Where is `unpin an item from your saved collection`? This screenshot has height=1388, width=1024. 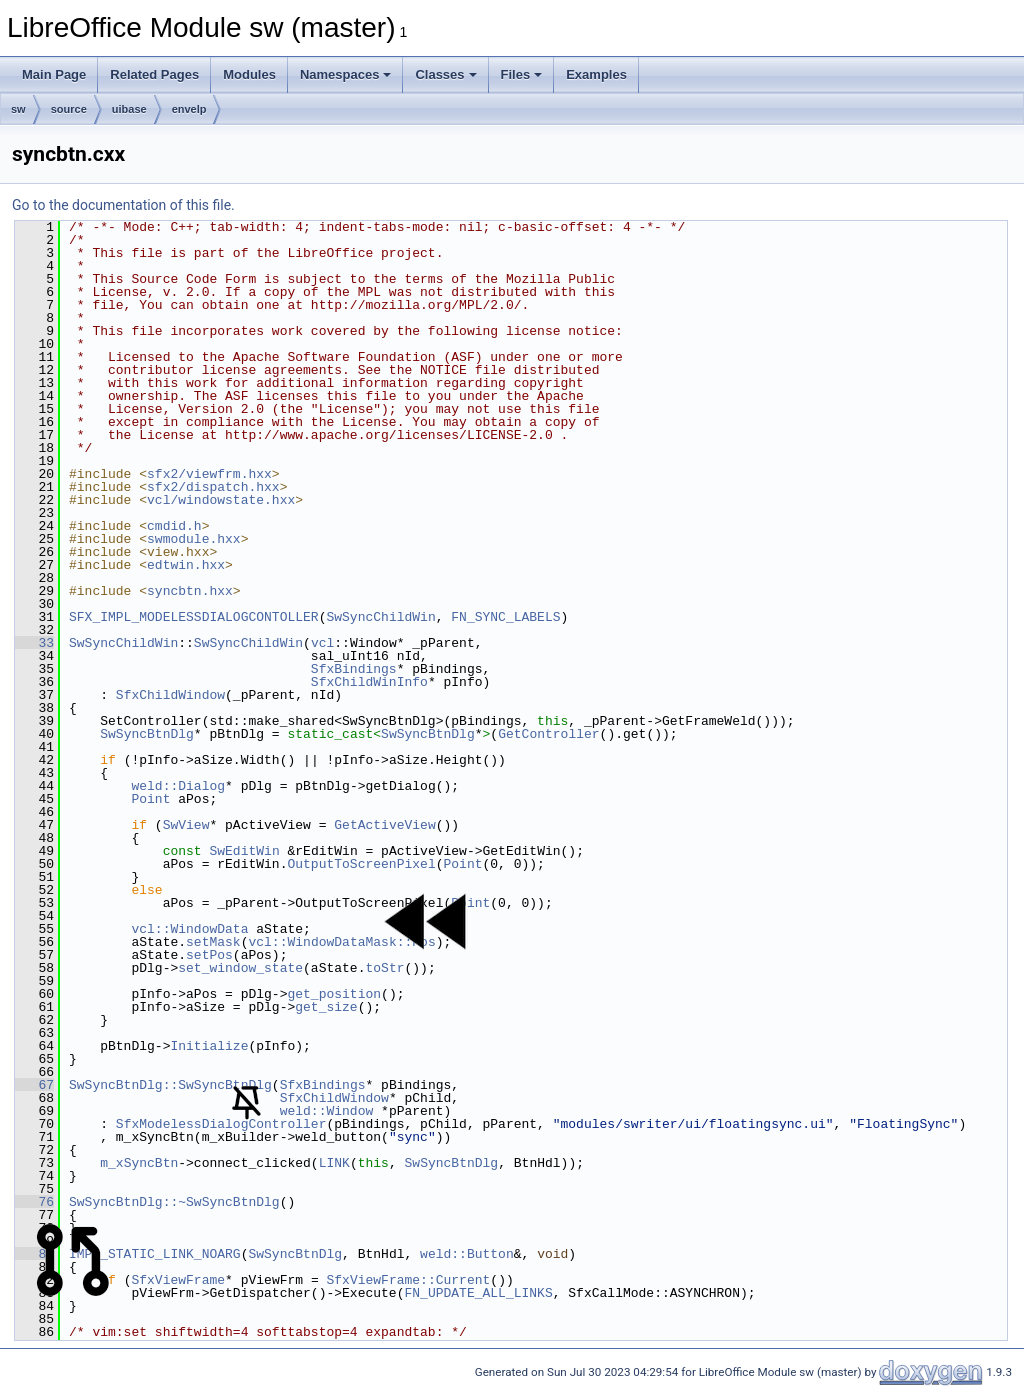 unpin an item from your saved collection is located at coordinates (247, 1101).